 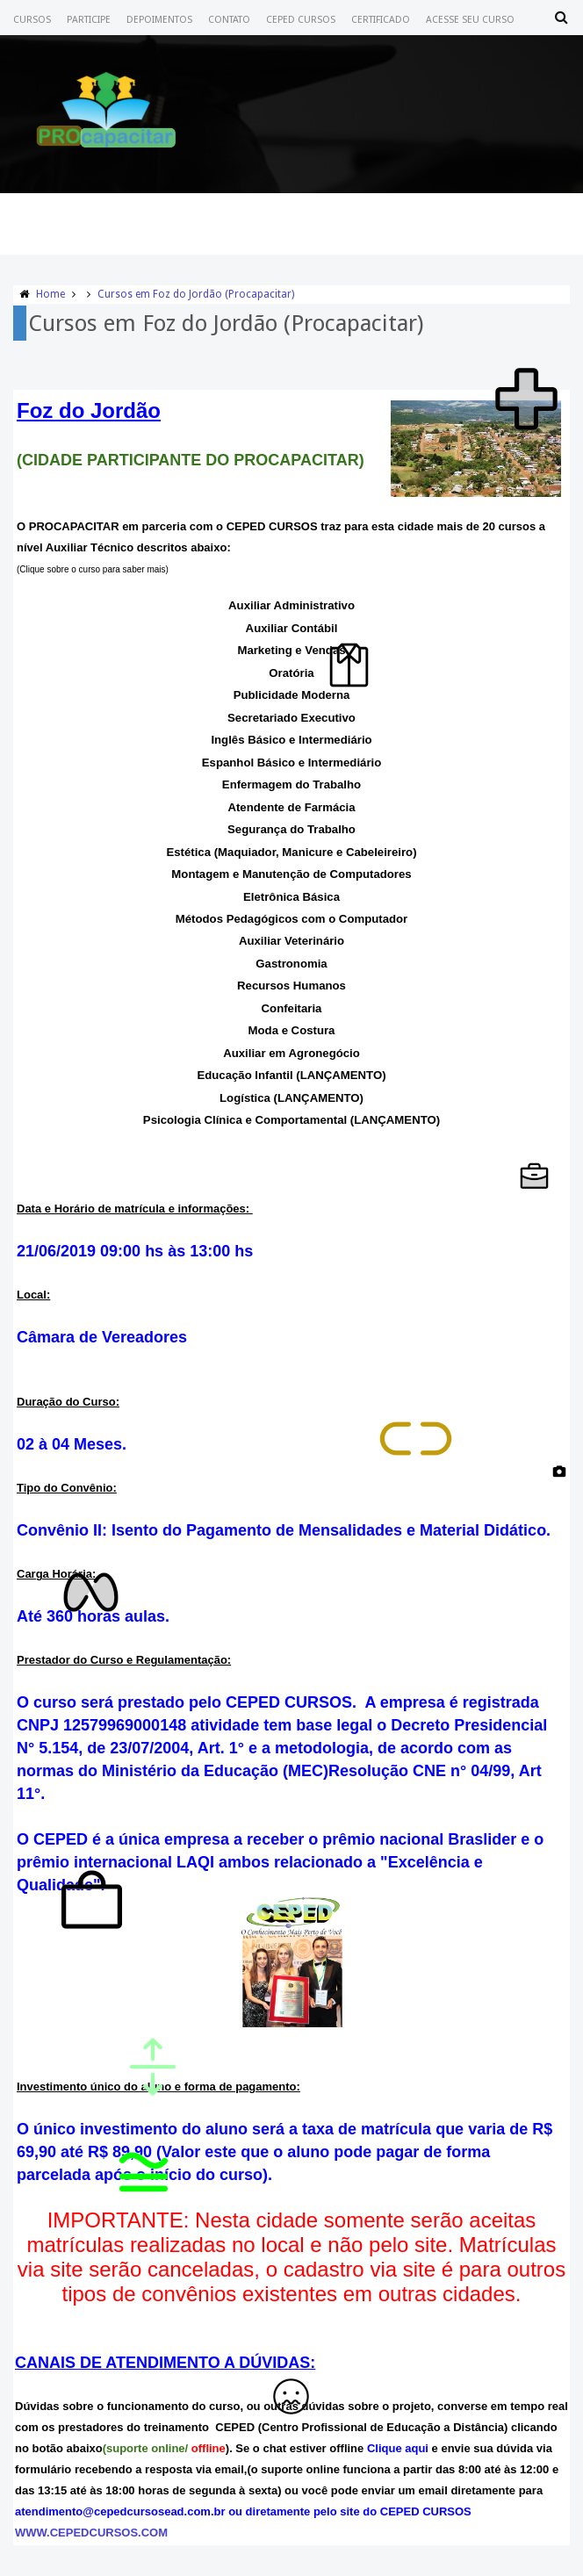 What do you see at coordinates (349, 666) in the screenshot?
I see `view folded laundry or clothing items` at bounding box center [349, 666].